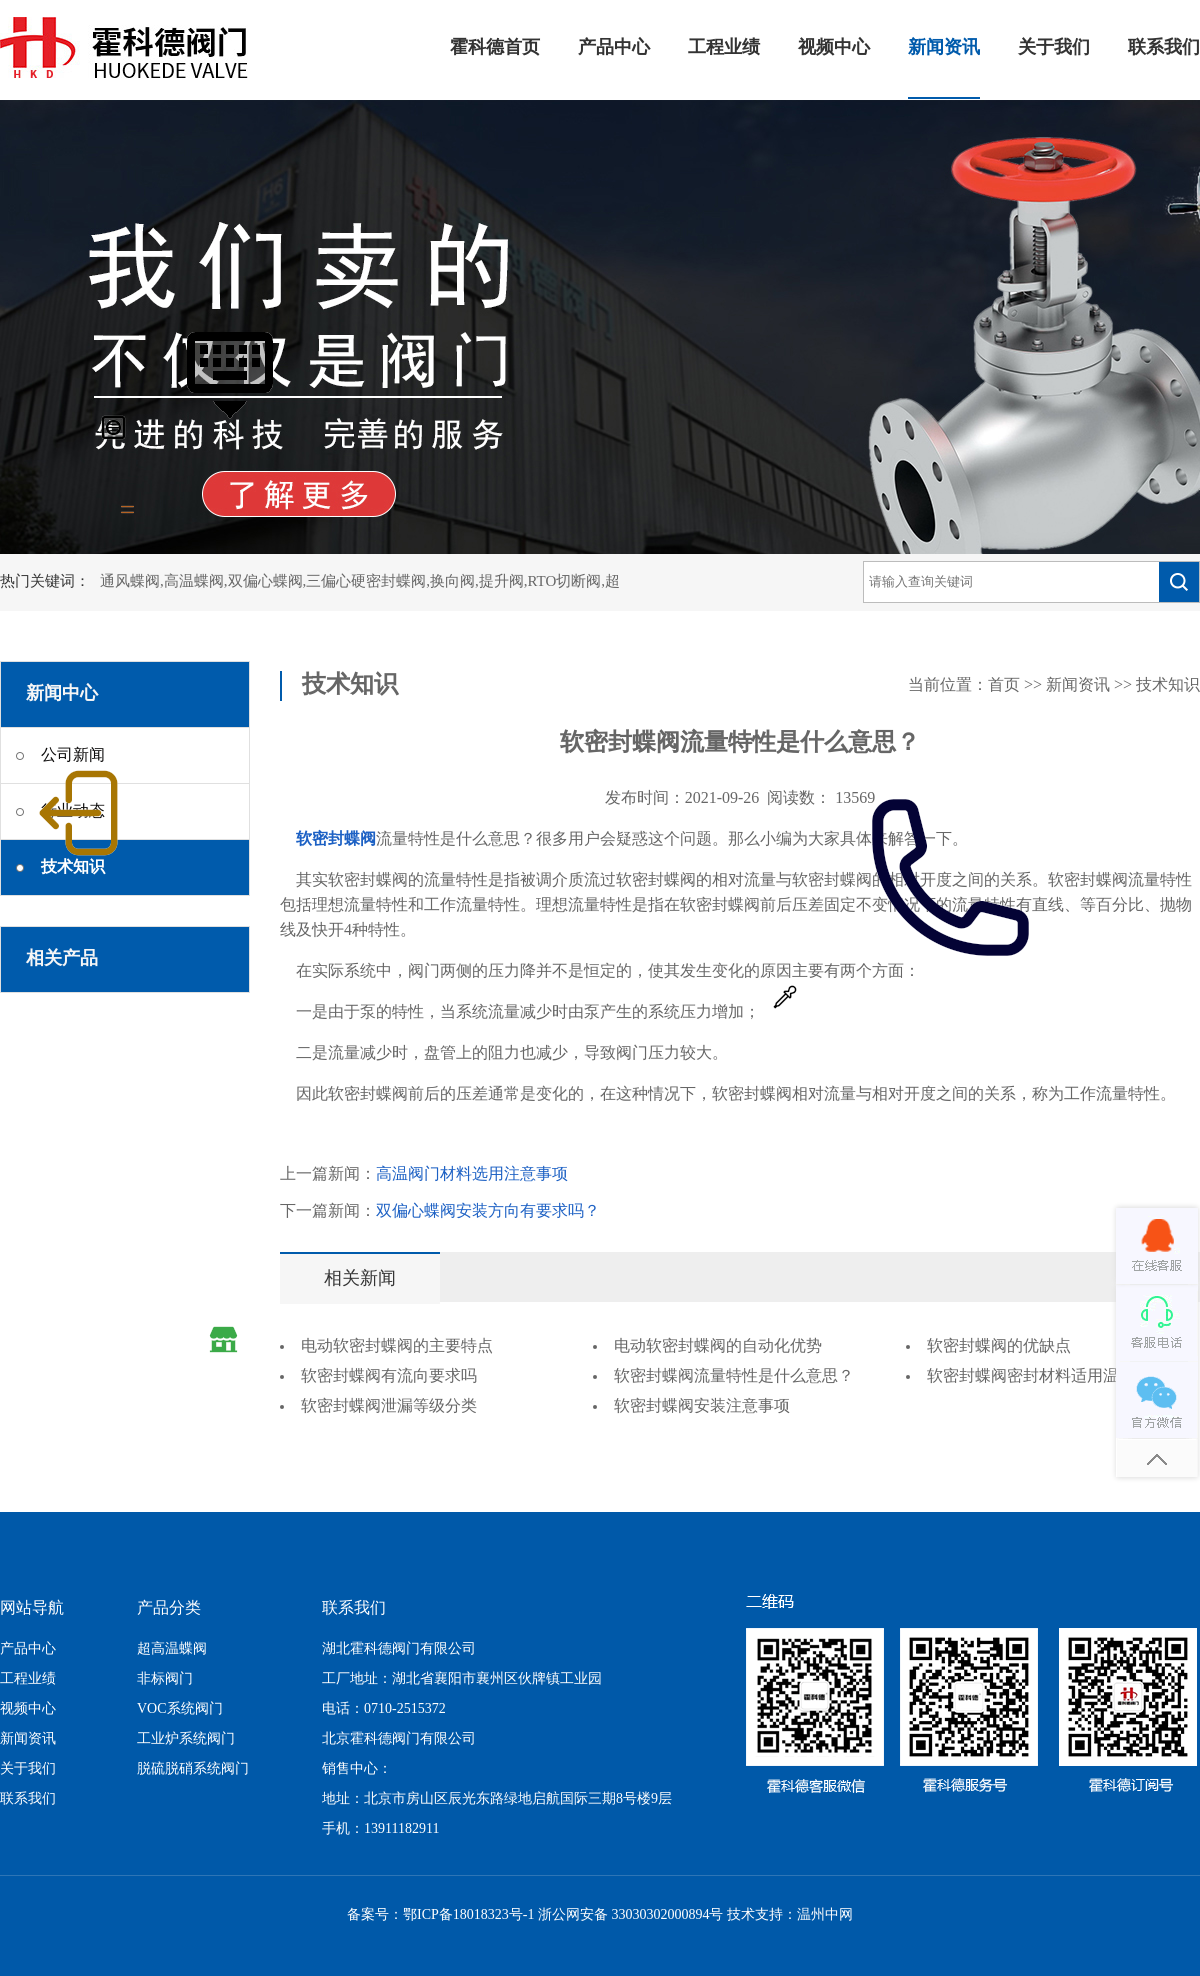 This screenshot has height=1976, width=1200. I want to click on make a phone call, so click(950, 877).